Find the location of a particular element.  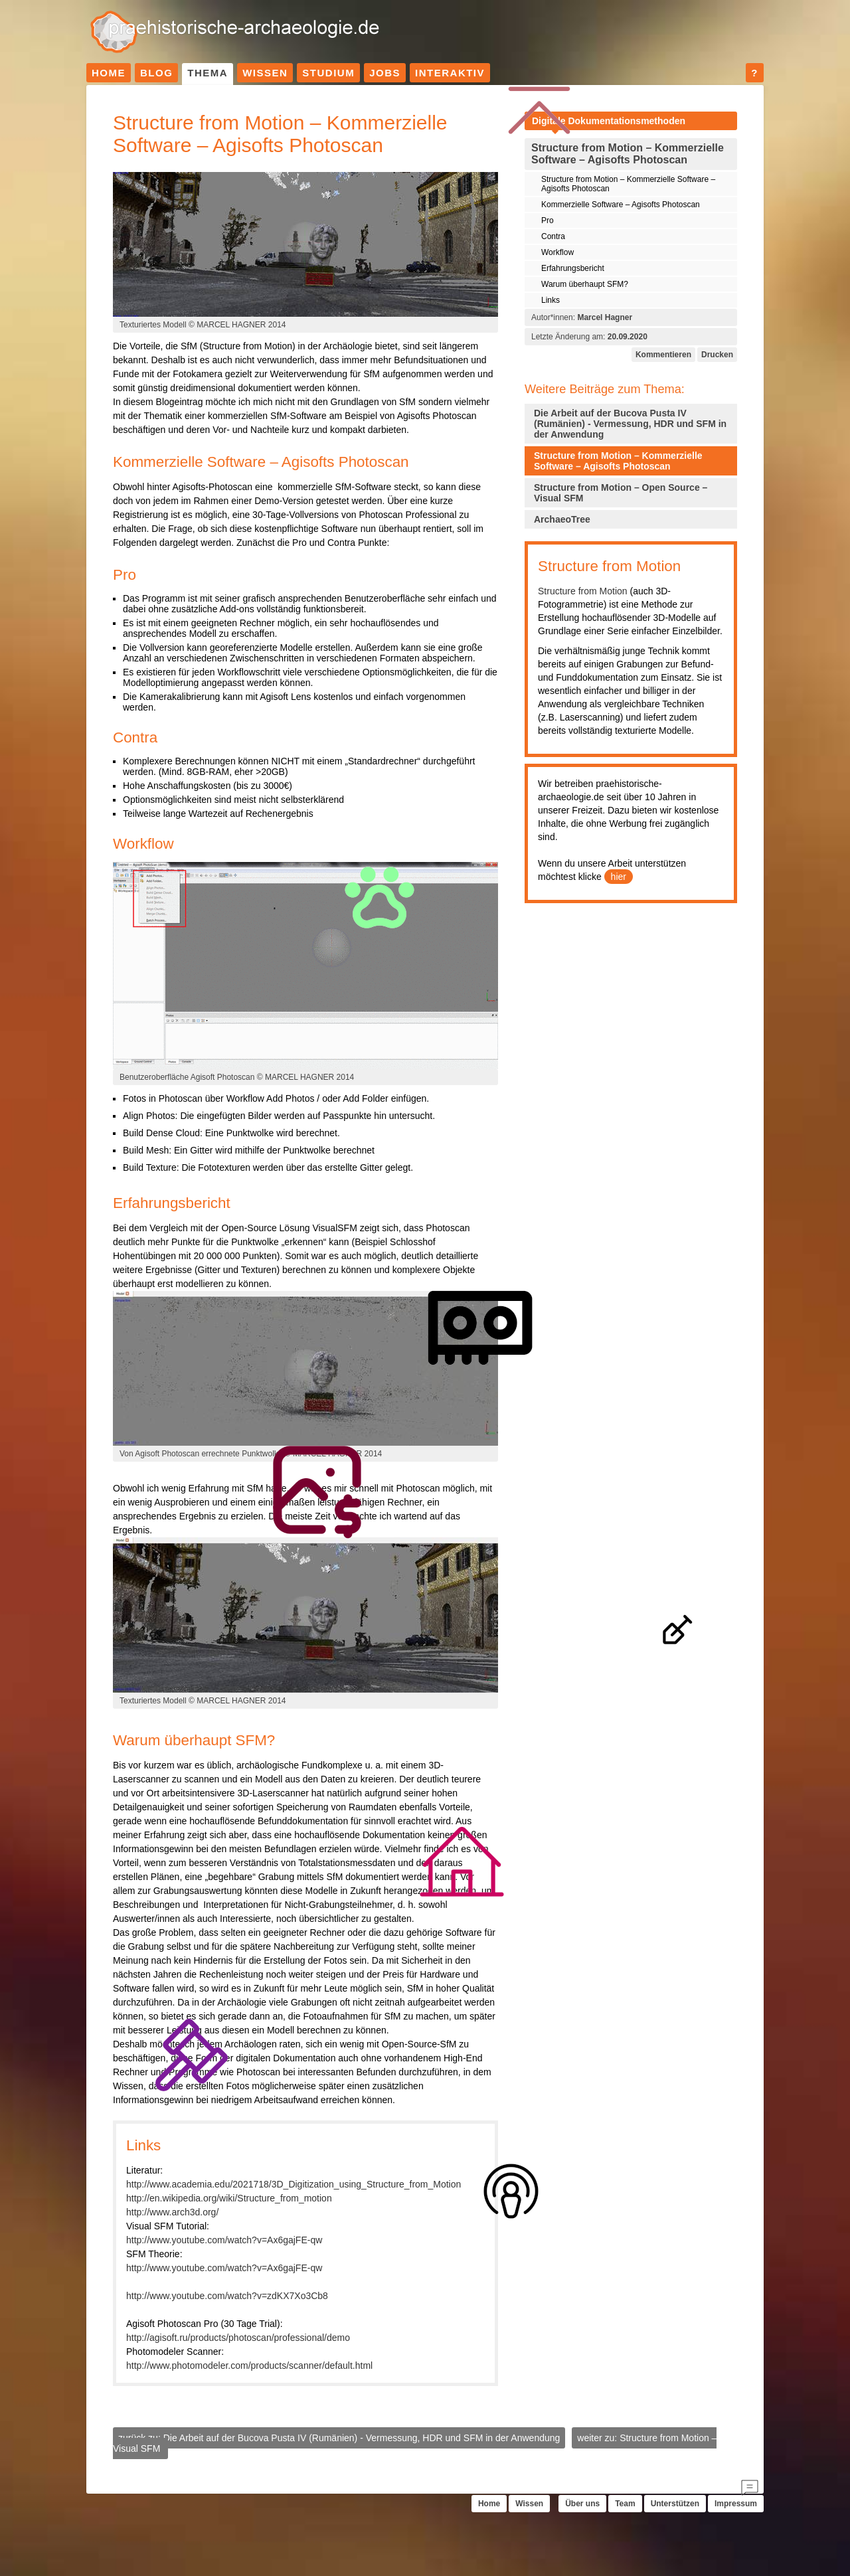

view graphics card information is located at coordinates (480, 1326).